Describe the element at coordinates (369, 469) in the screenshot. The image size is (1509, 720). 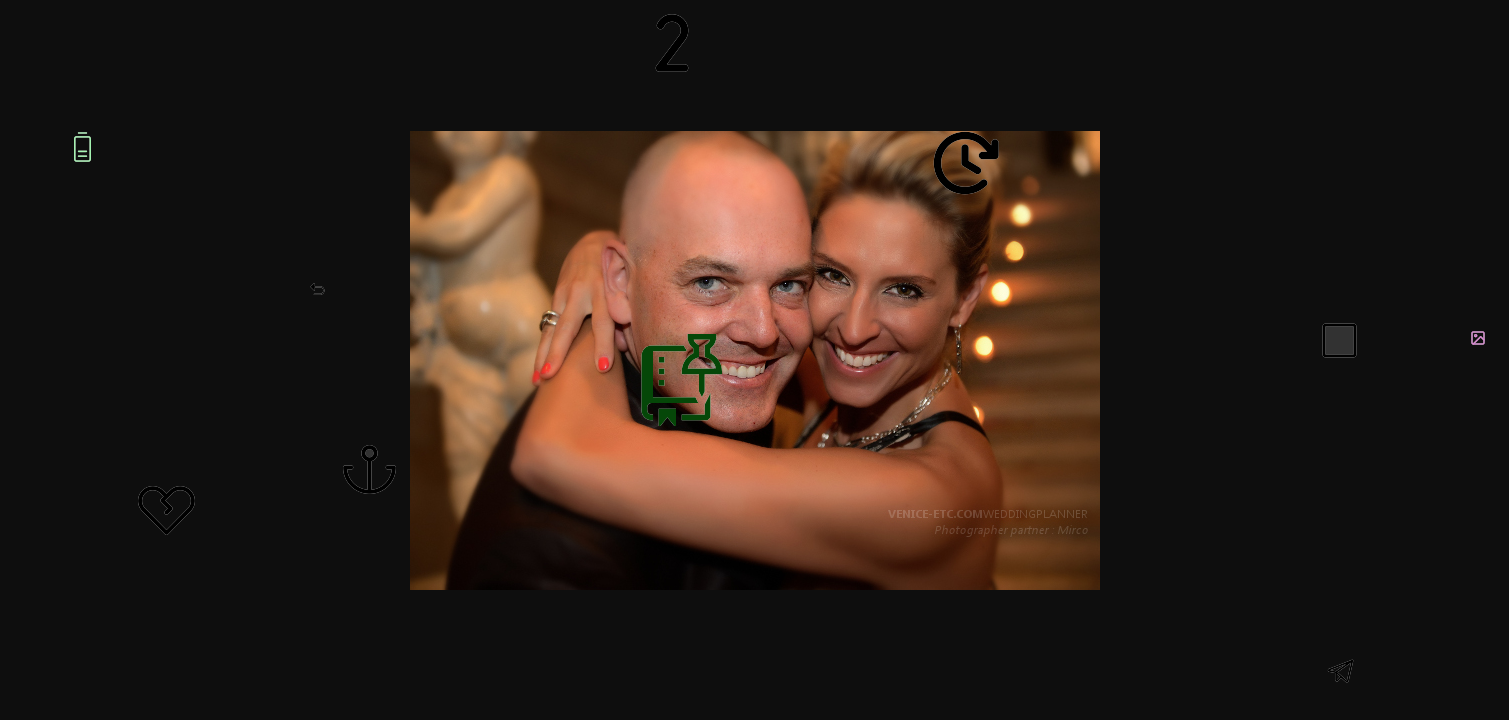
I see `anchor point or link to a fixed position` at that location.